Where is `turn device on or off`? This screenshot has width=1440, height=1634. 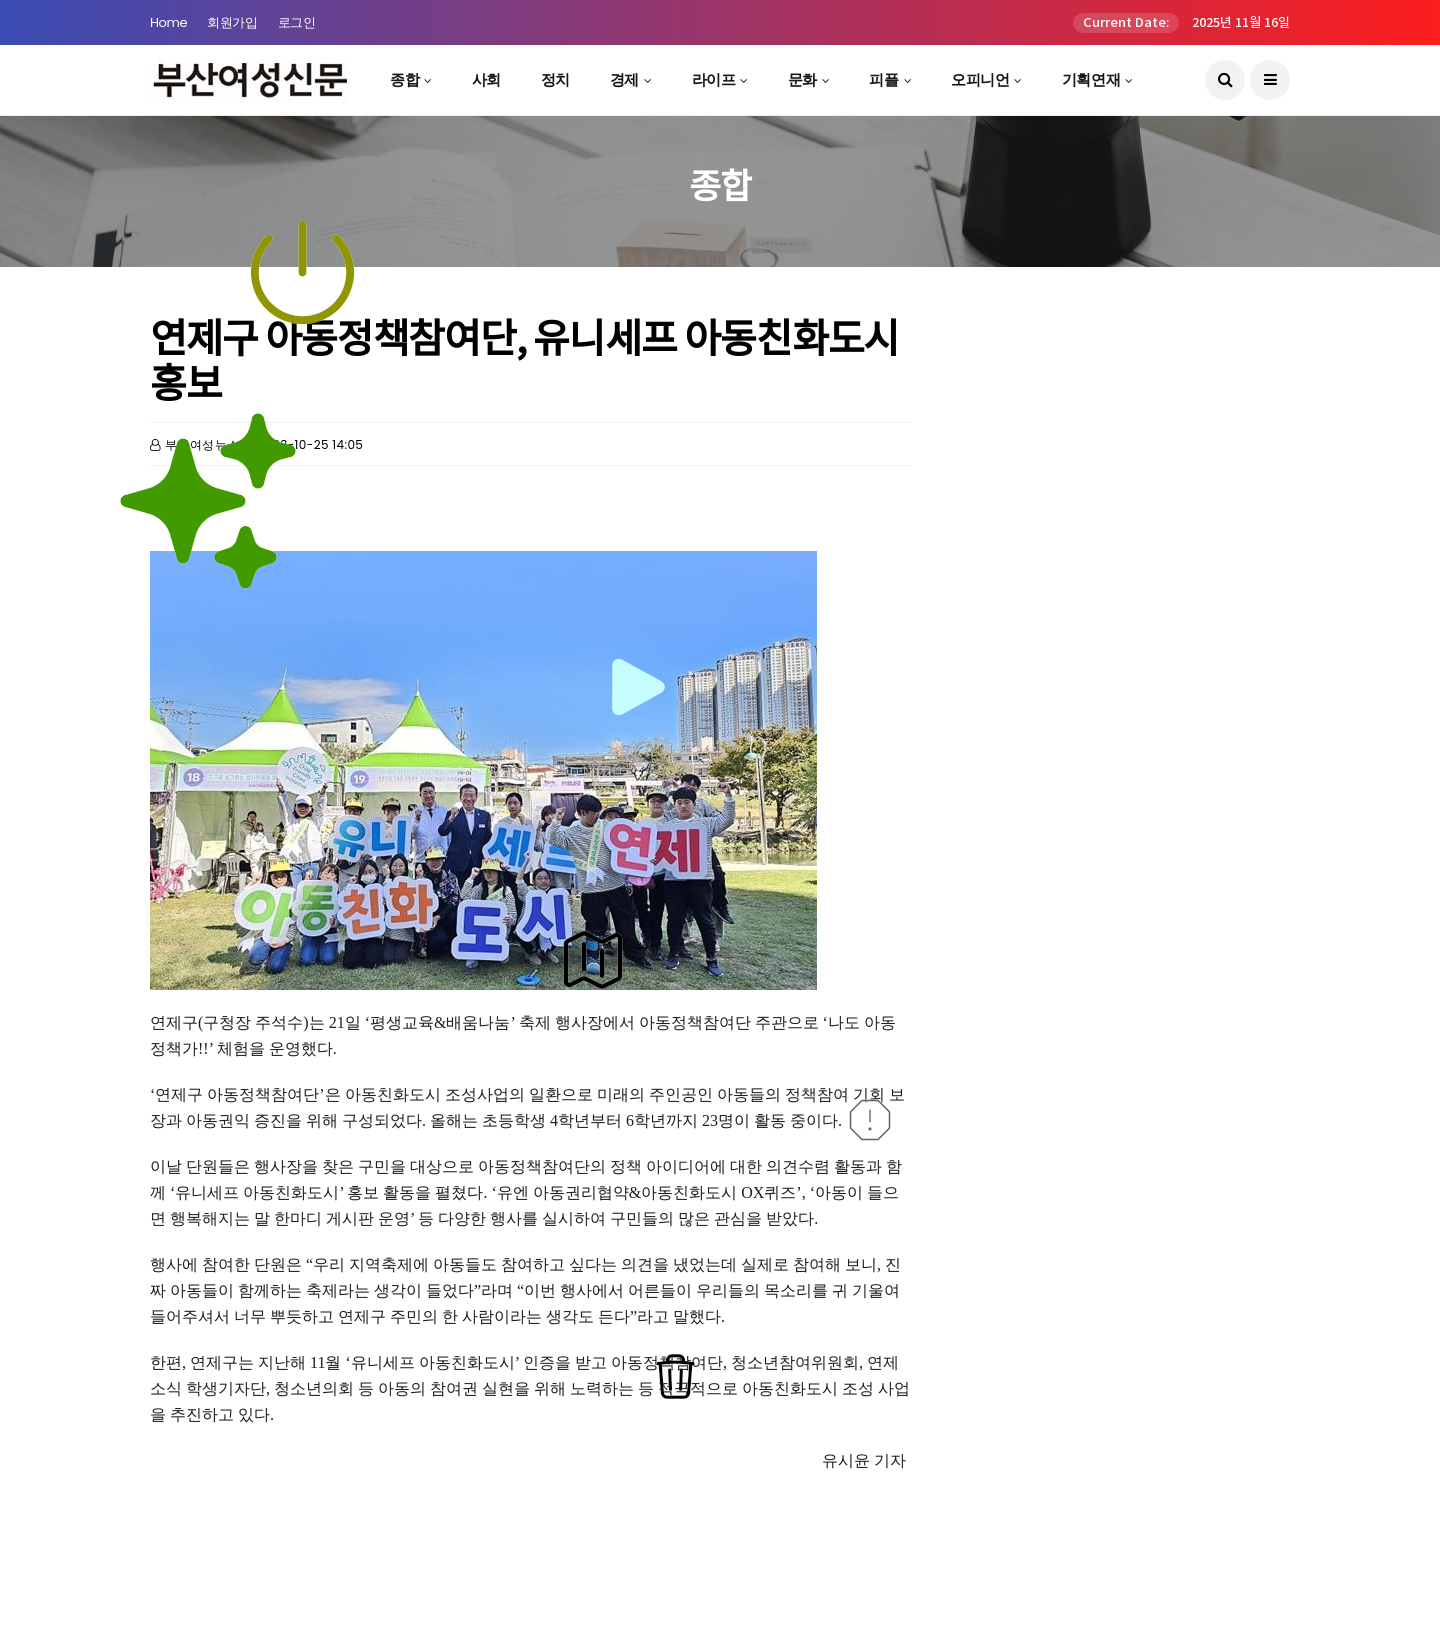
turn device on or off is located at coordinates (302, 272).